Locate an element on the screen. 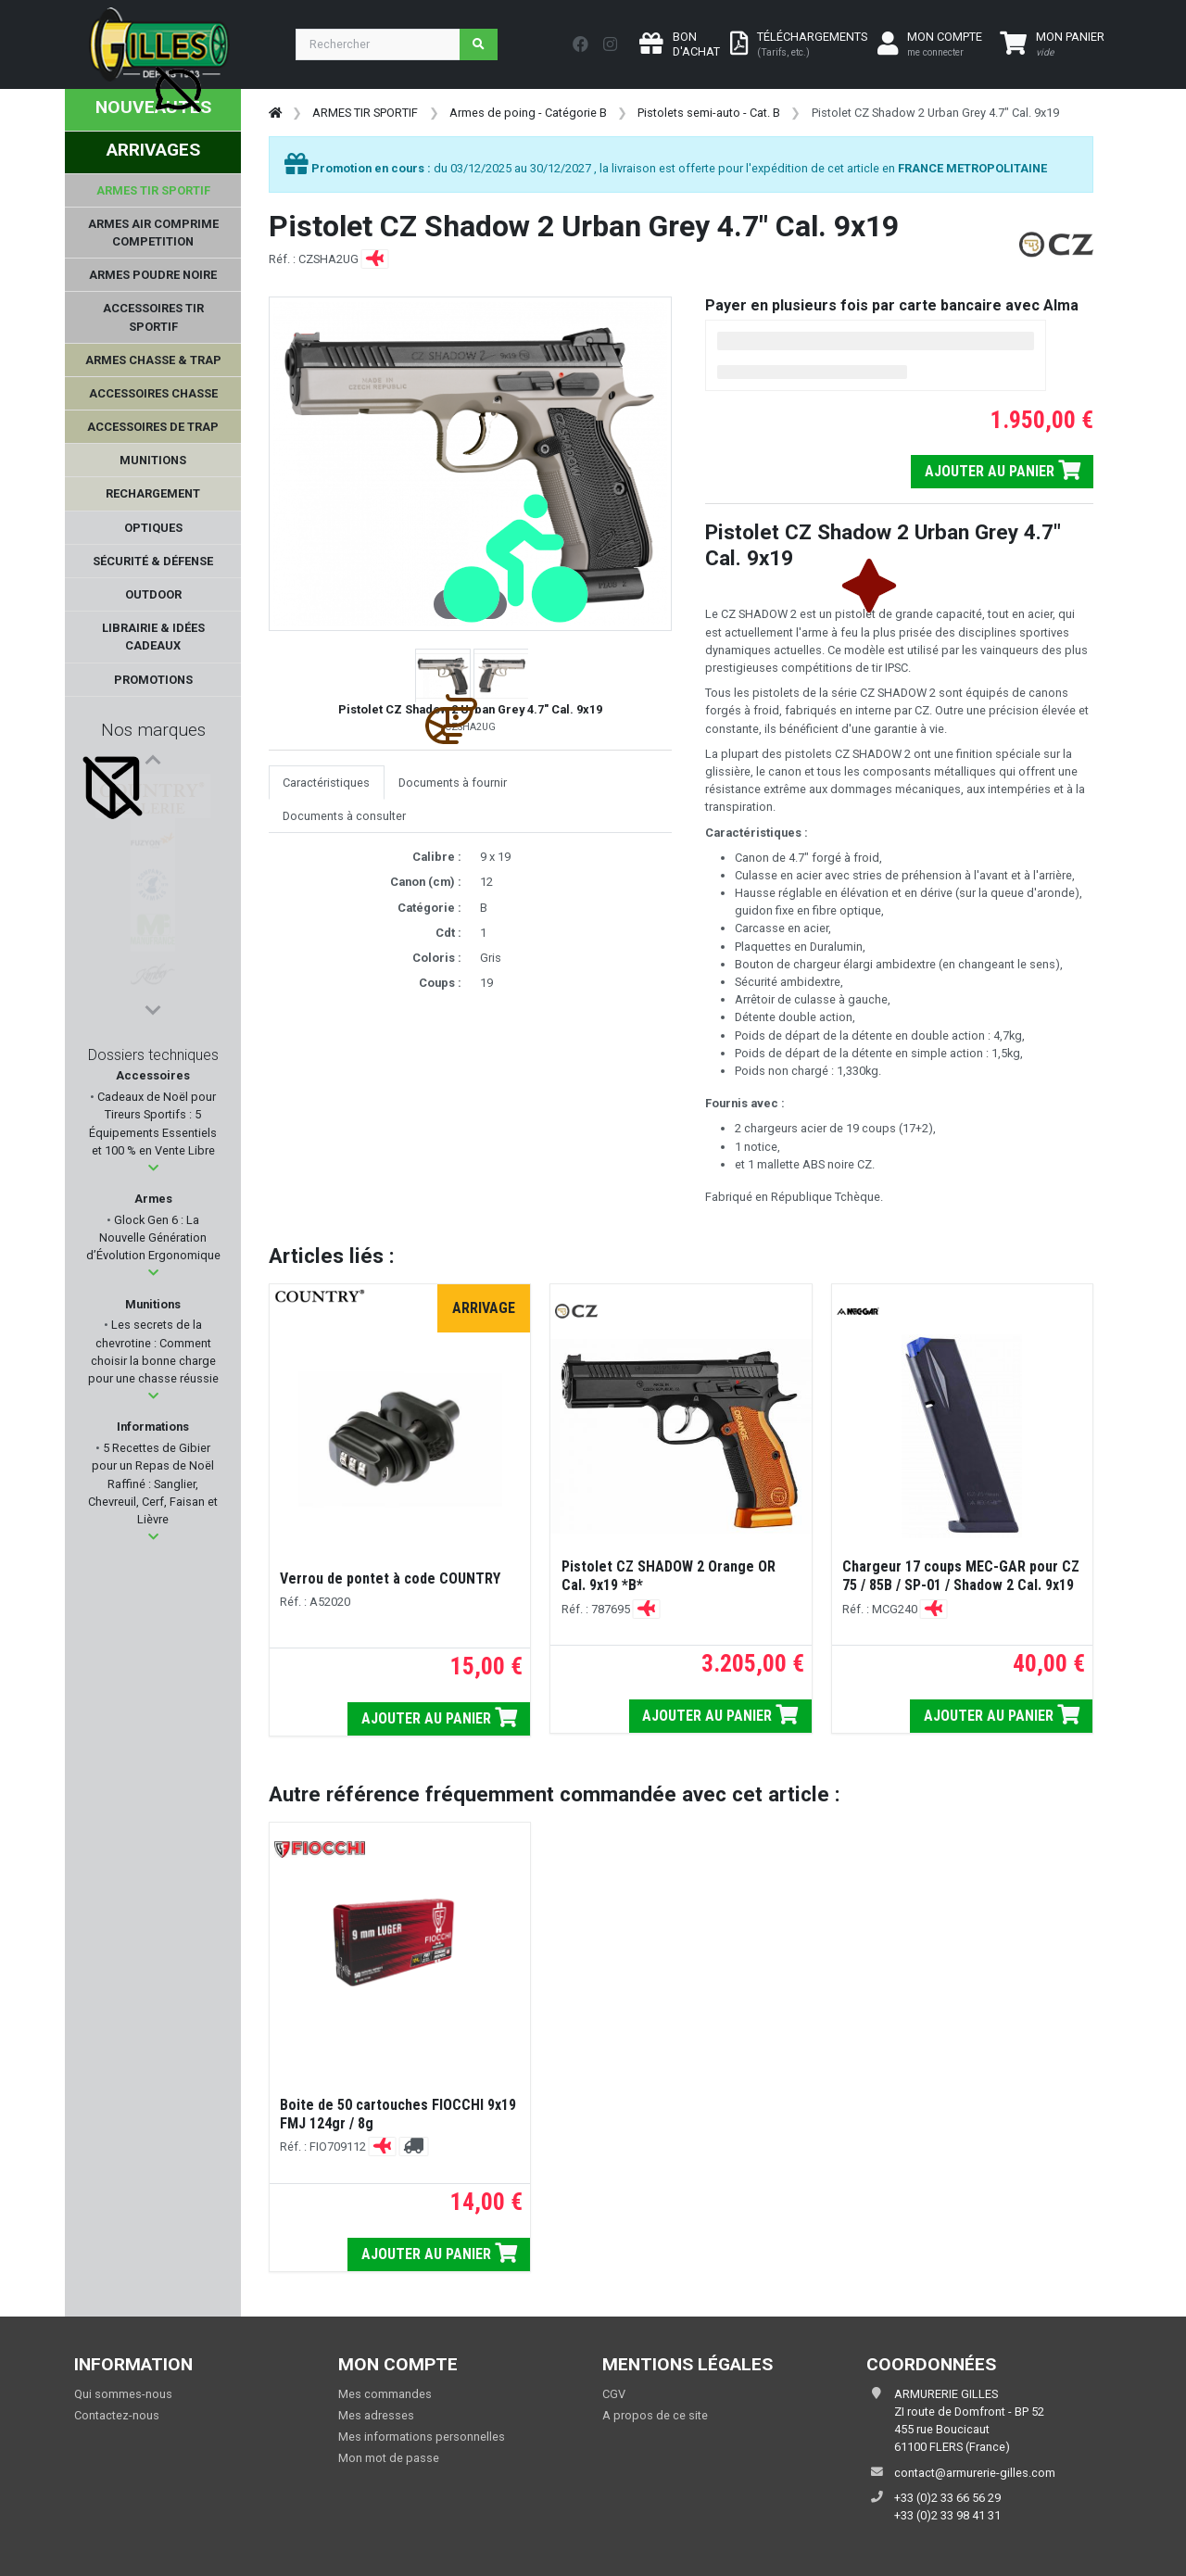 The width and height of the screenshot is (1186, 2576). indicates a special or featured item is located at coordinates (869, 586).